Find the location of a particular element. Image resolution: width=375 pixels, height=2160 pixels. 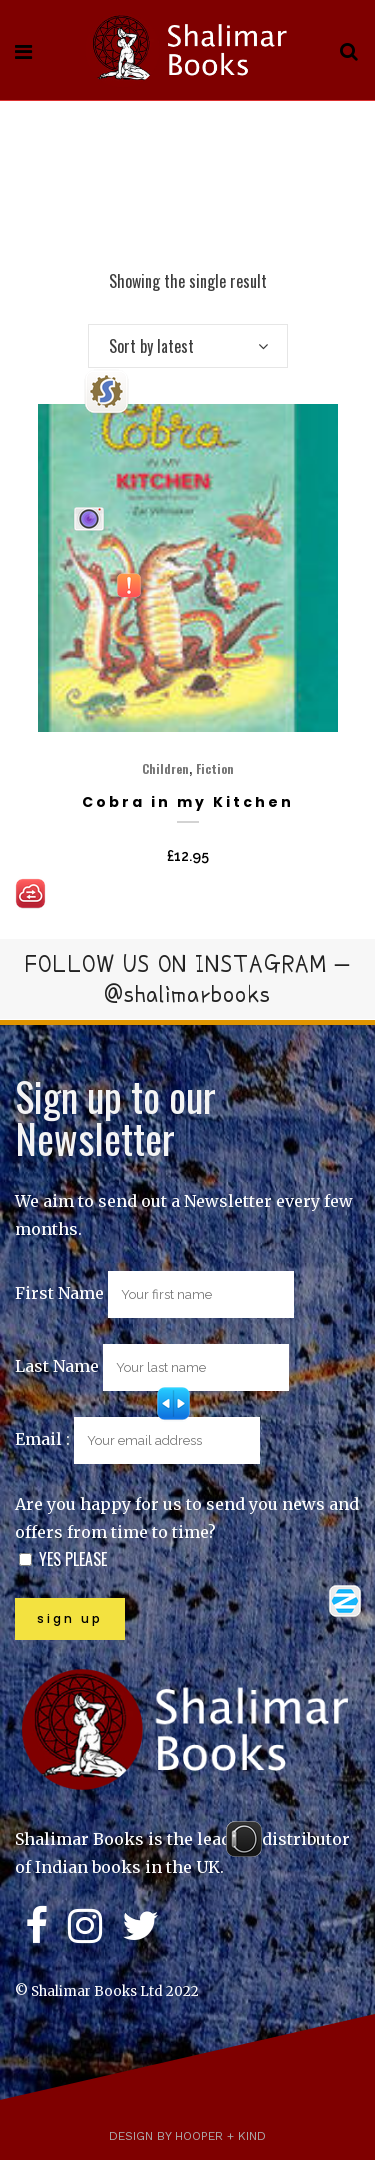

open slade editor application is located at coordinates (106, 391).